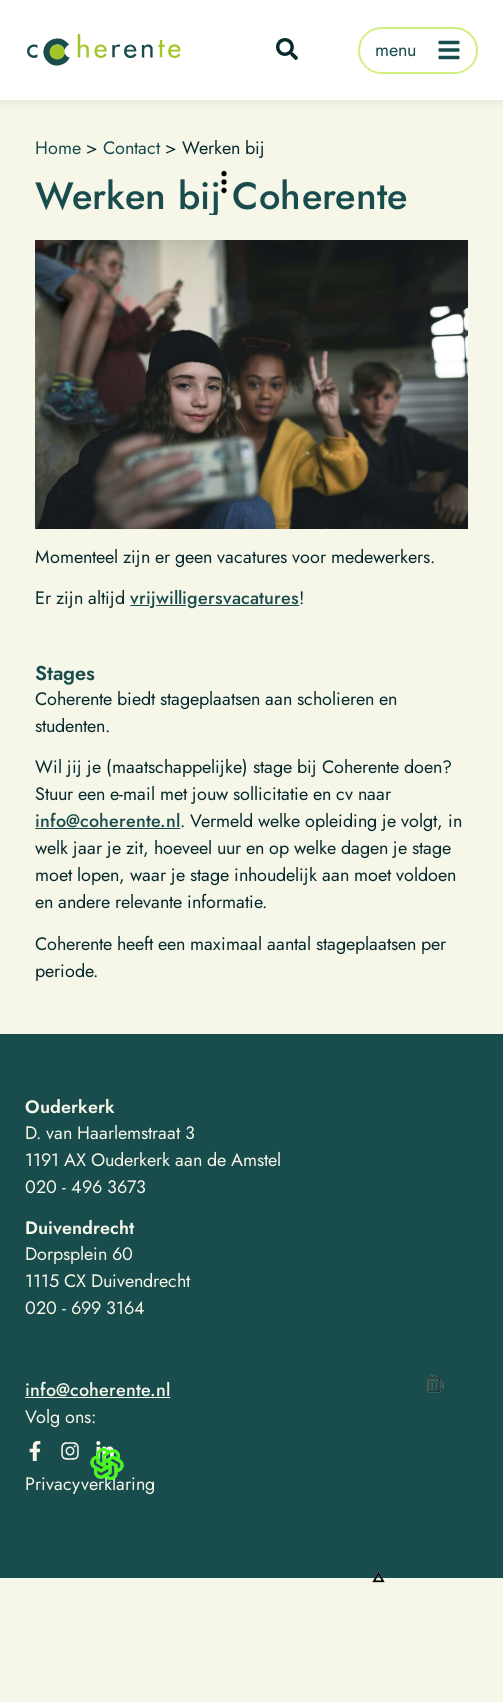  I want to click on open more options menu, so click(224, 182).